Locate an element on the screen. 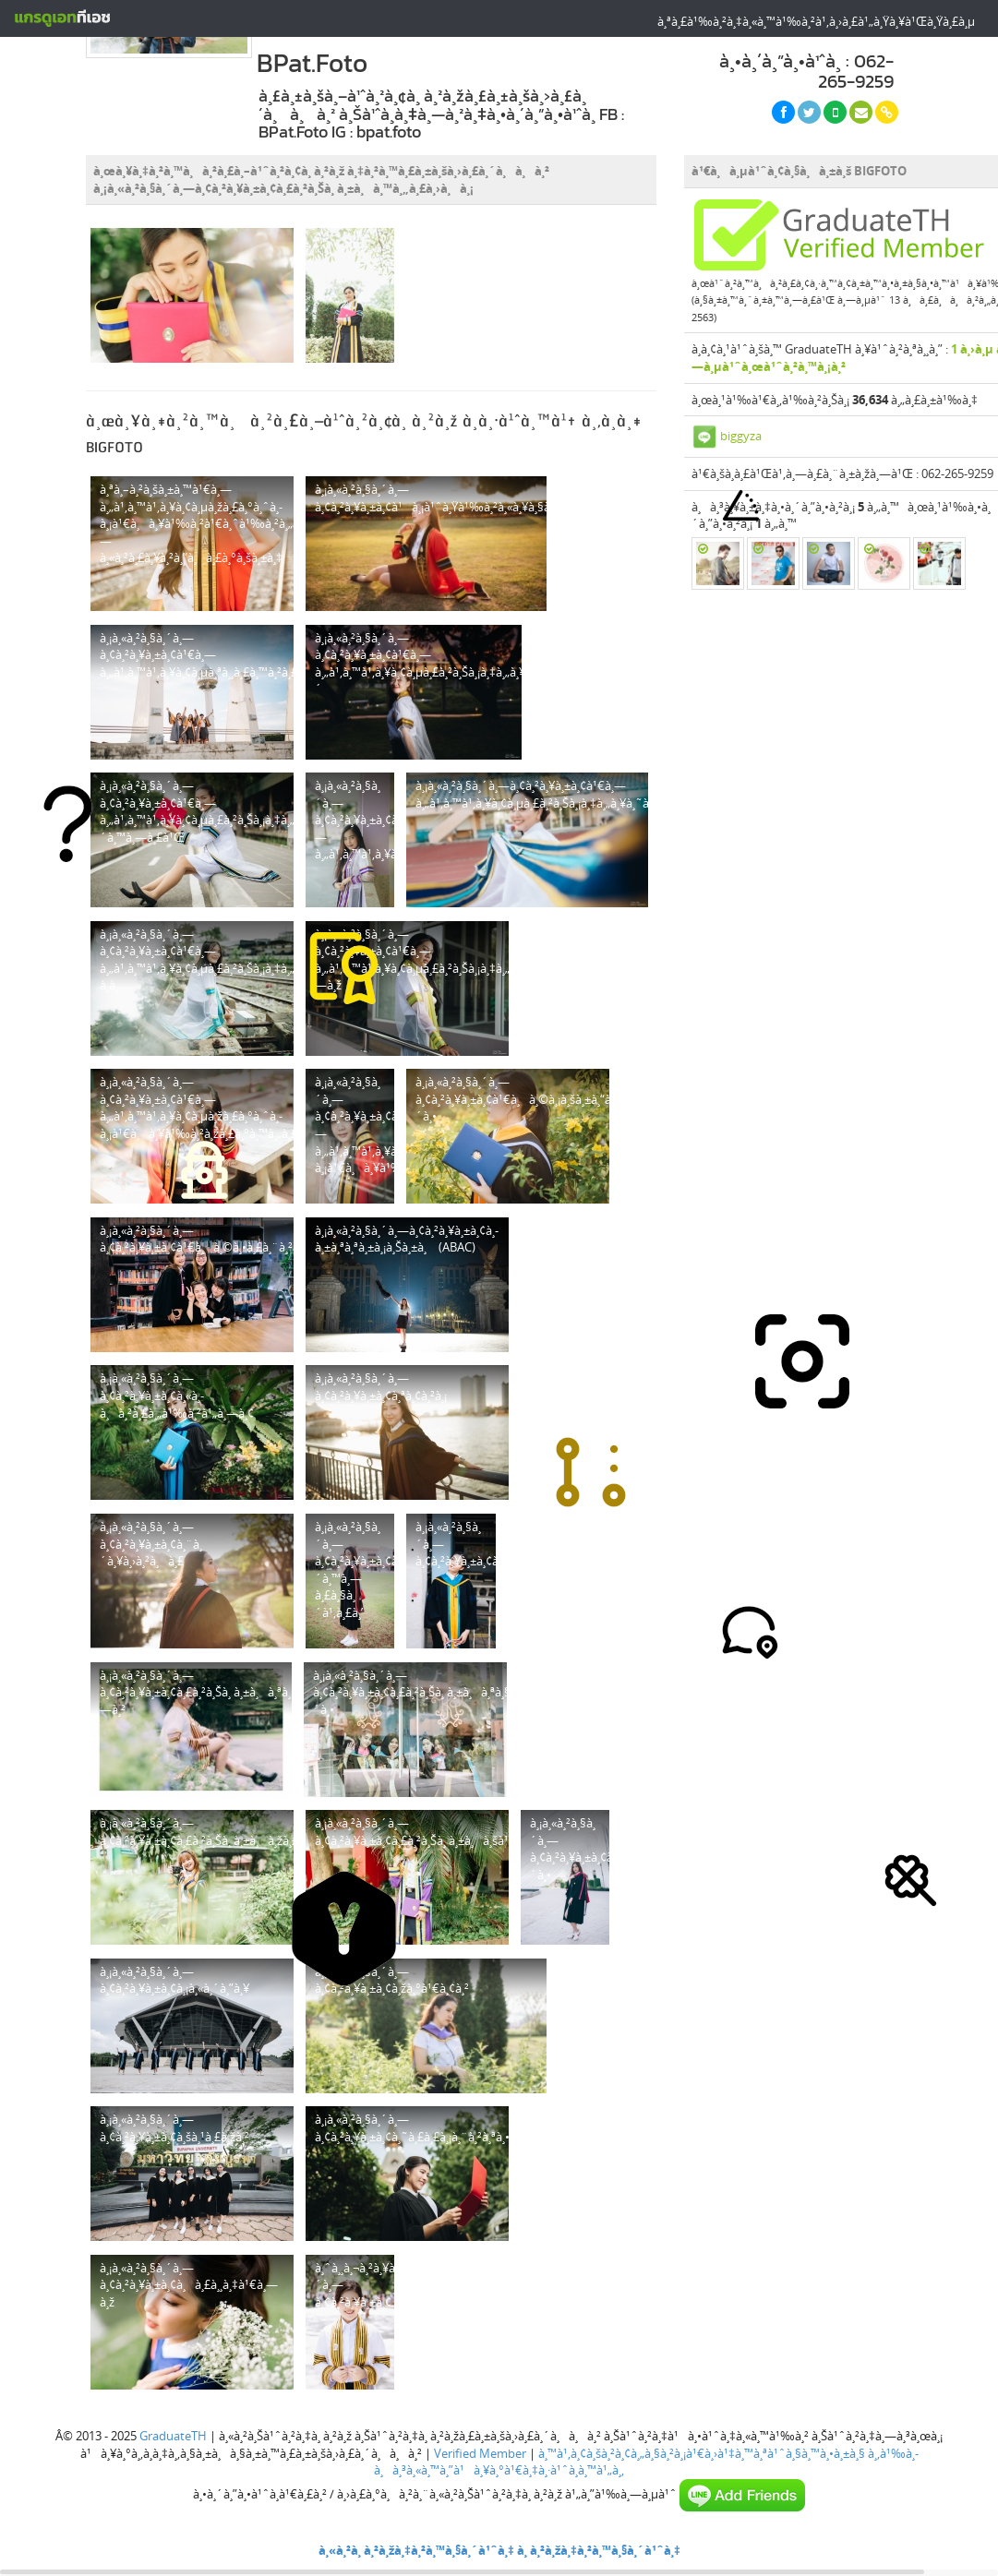 Image resolution: width=998 pixels, height=2576 pixels. view certified or licensed file is located at coordinates (342, 968).